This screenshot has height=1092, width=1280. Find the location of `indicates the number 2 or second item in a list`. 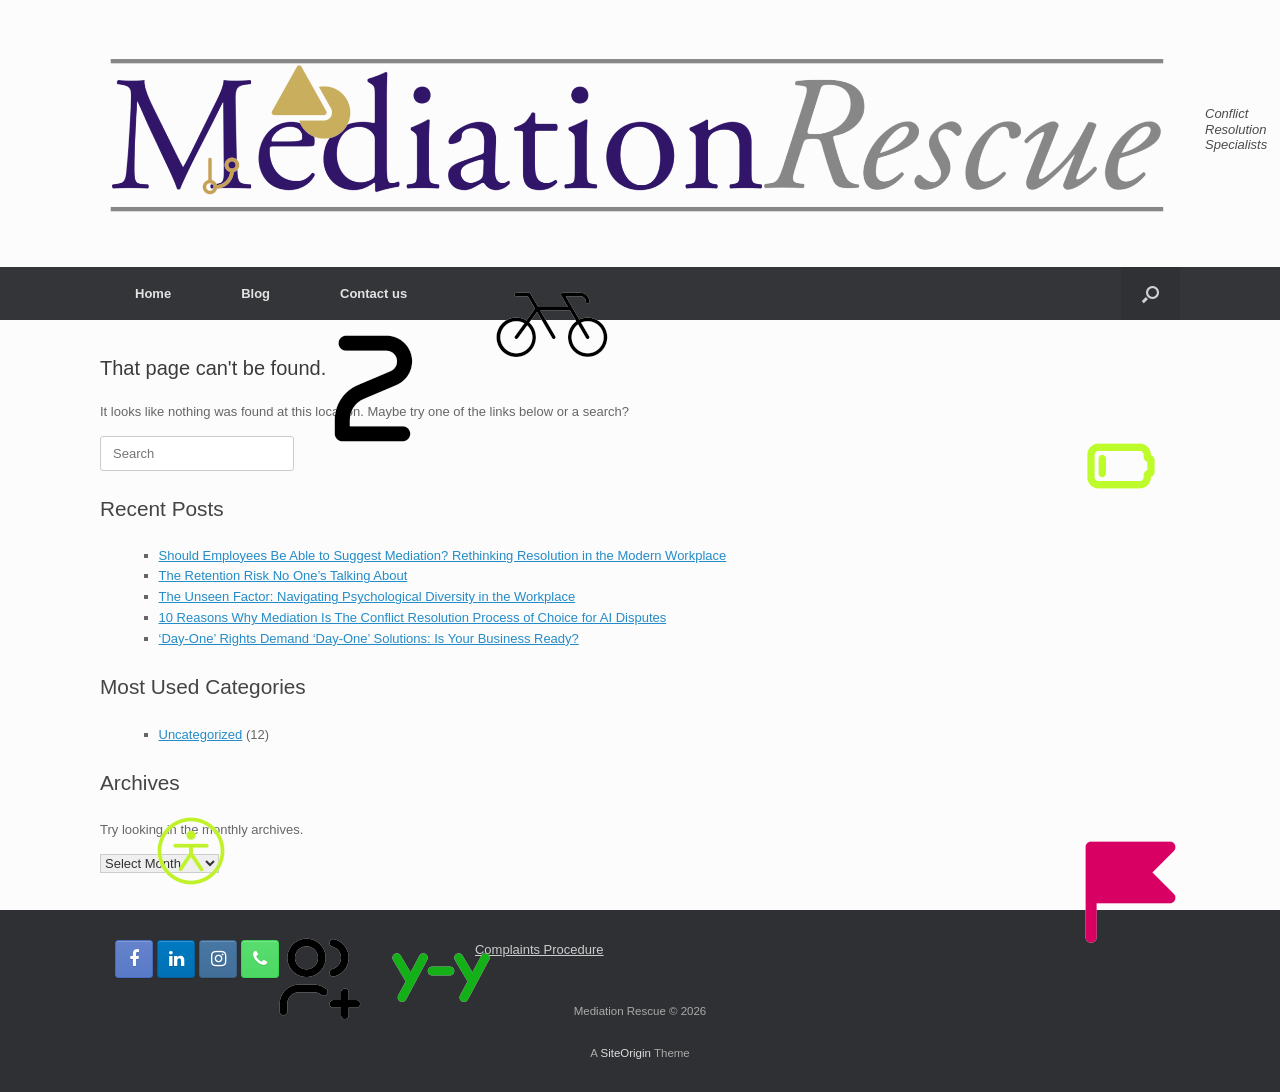

indicates the number 2 or second item in a list is located at coordinates (372, 388).